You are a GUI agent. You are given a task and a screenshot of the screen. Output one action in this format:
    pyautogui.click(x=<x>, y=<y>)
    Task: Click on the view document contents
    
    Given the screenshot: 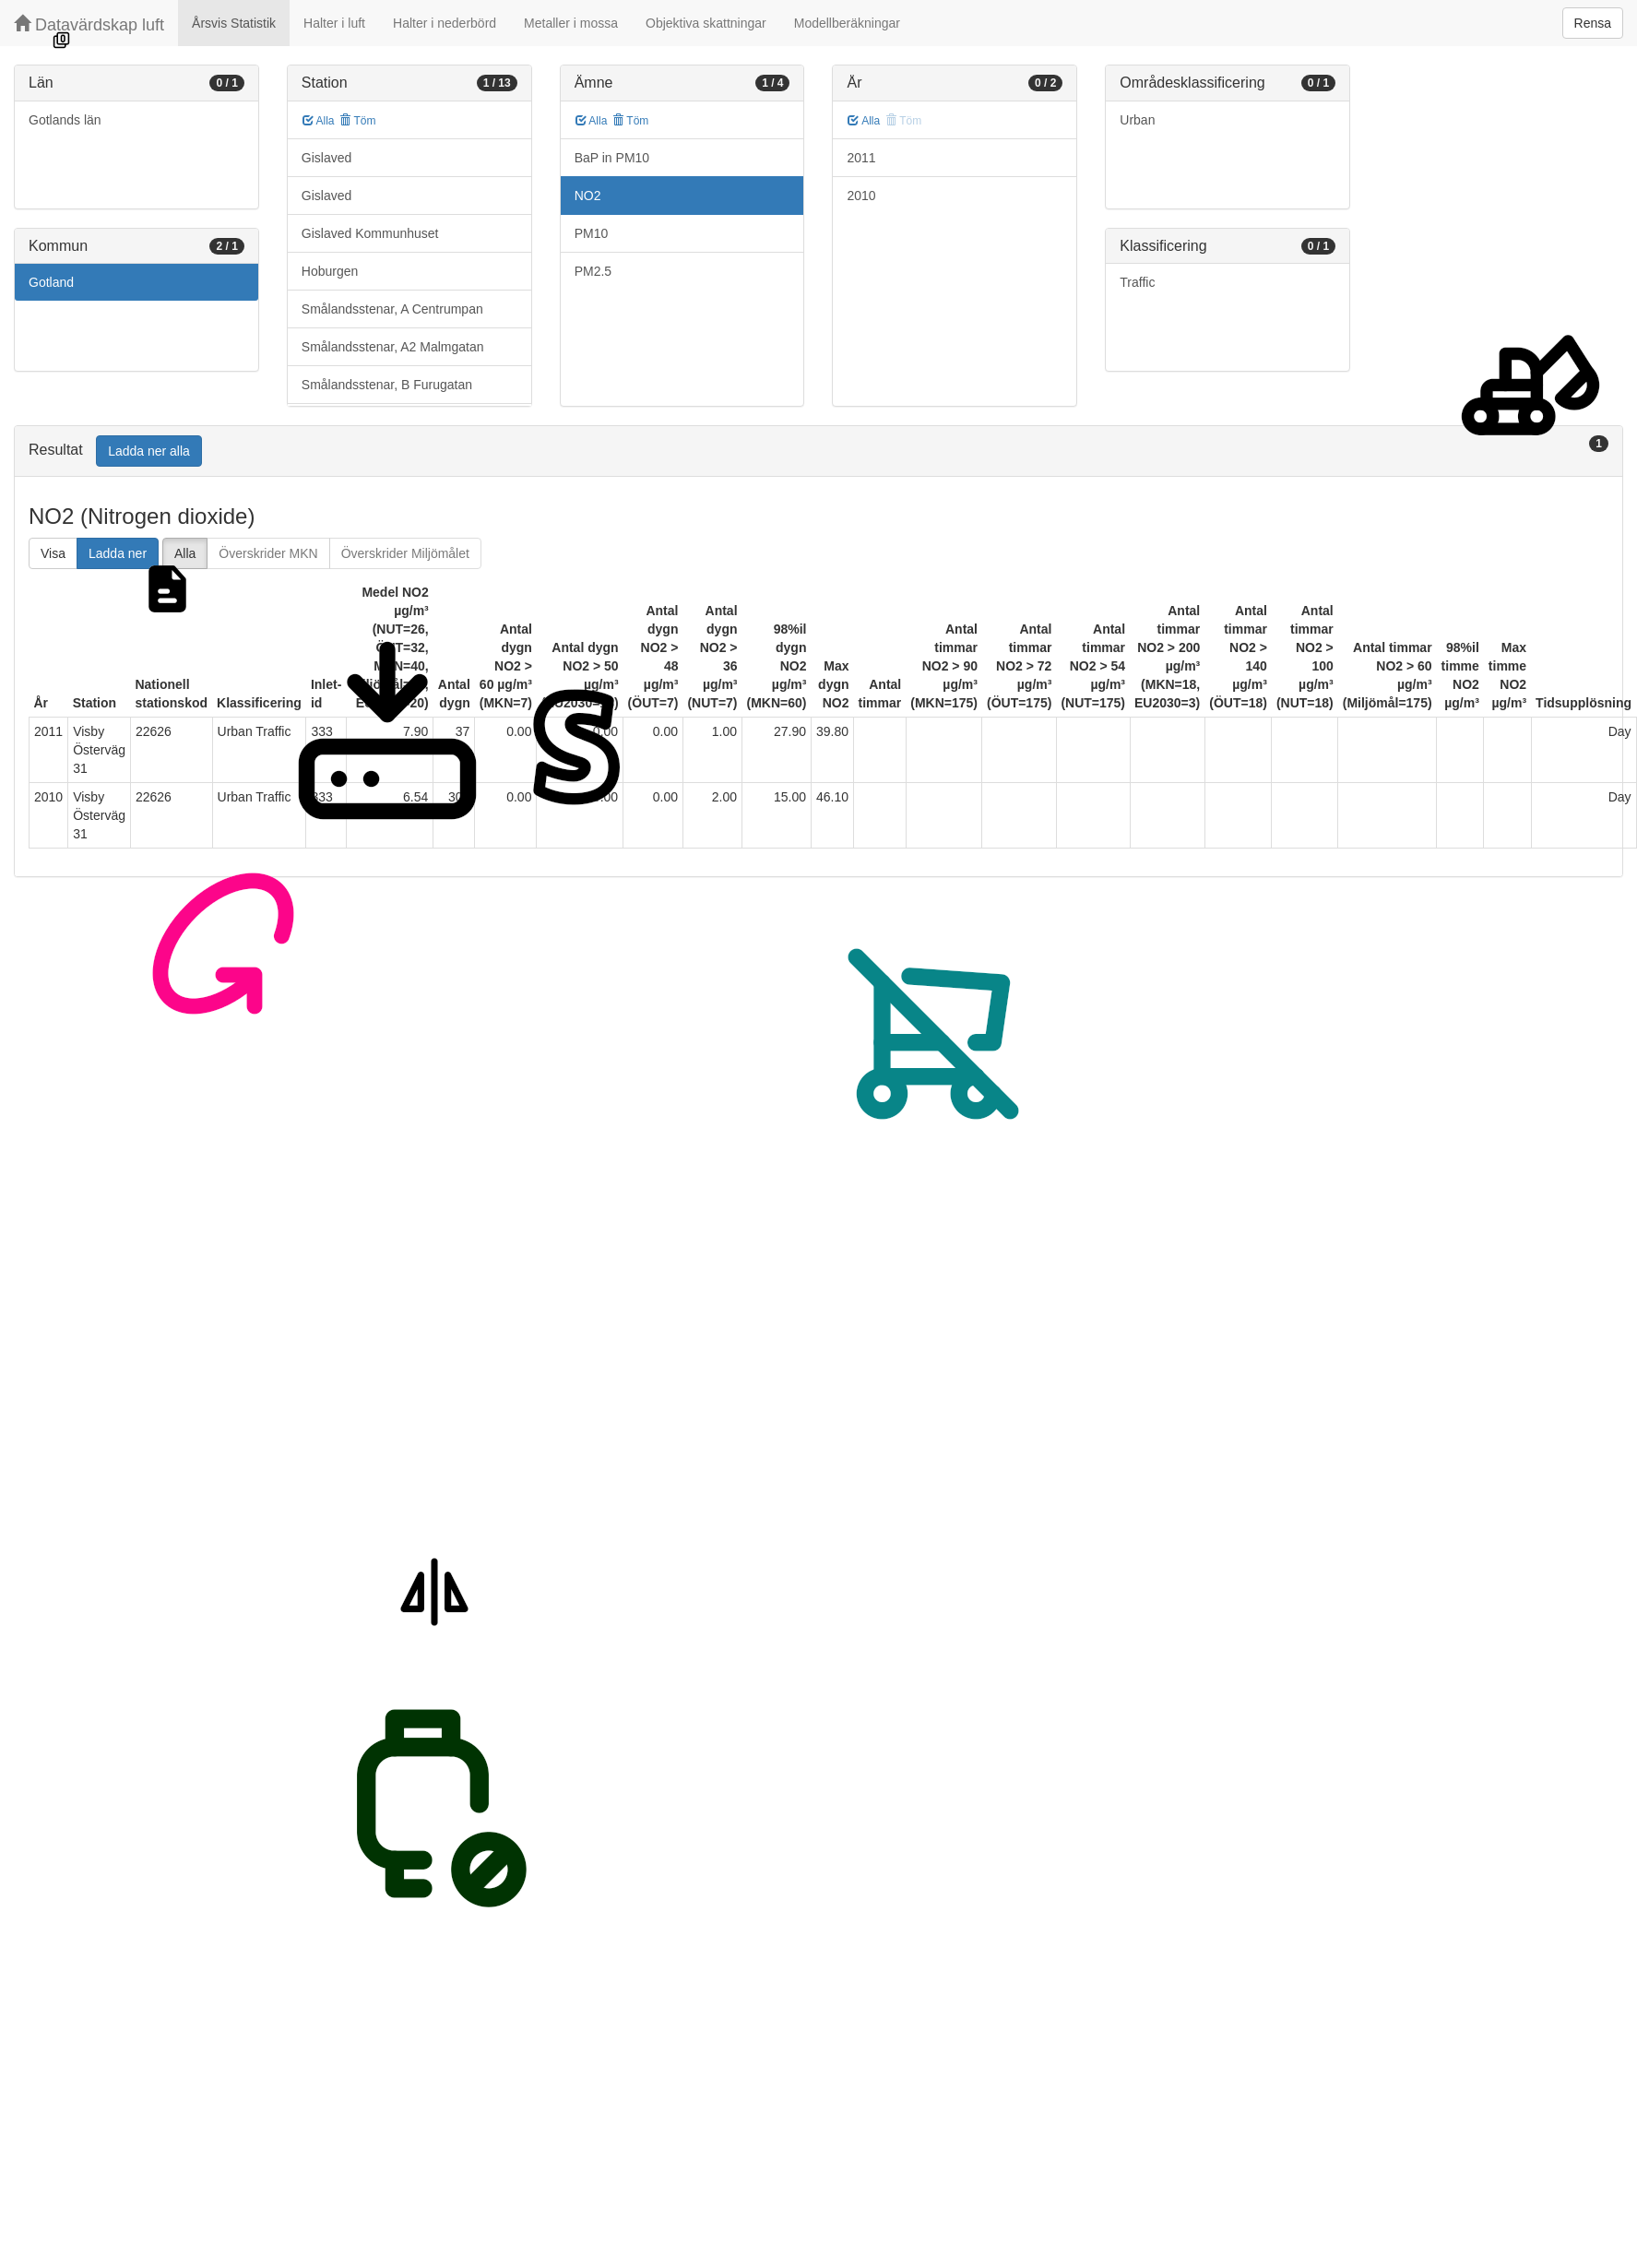 What is the action you would take?
    pyautogui.click(x=167, y=588)
    